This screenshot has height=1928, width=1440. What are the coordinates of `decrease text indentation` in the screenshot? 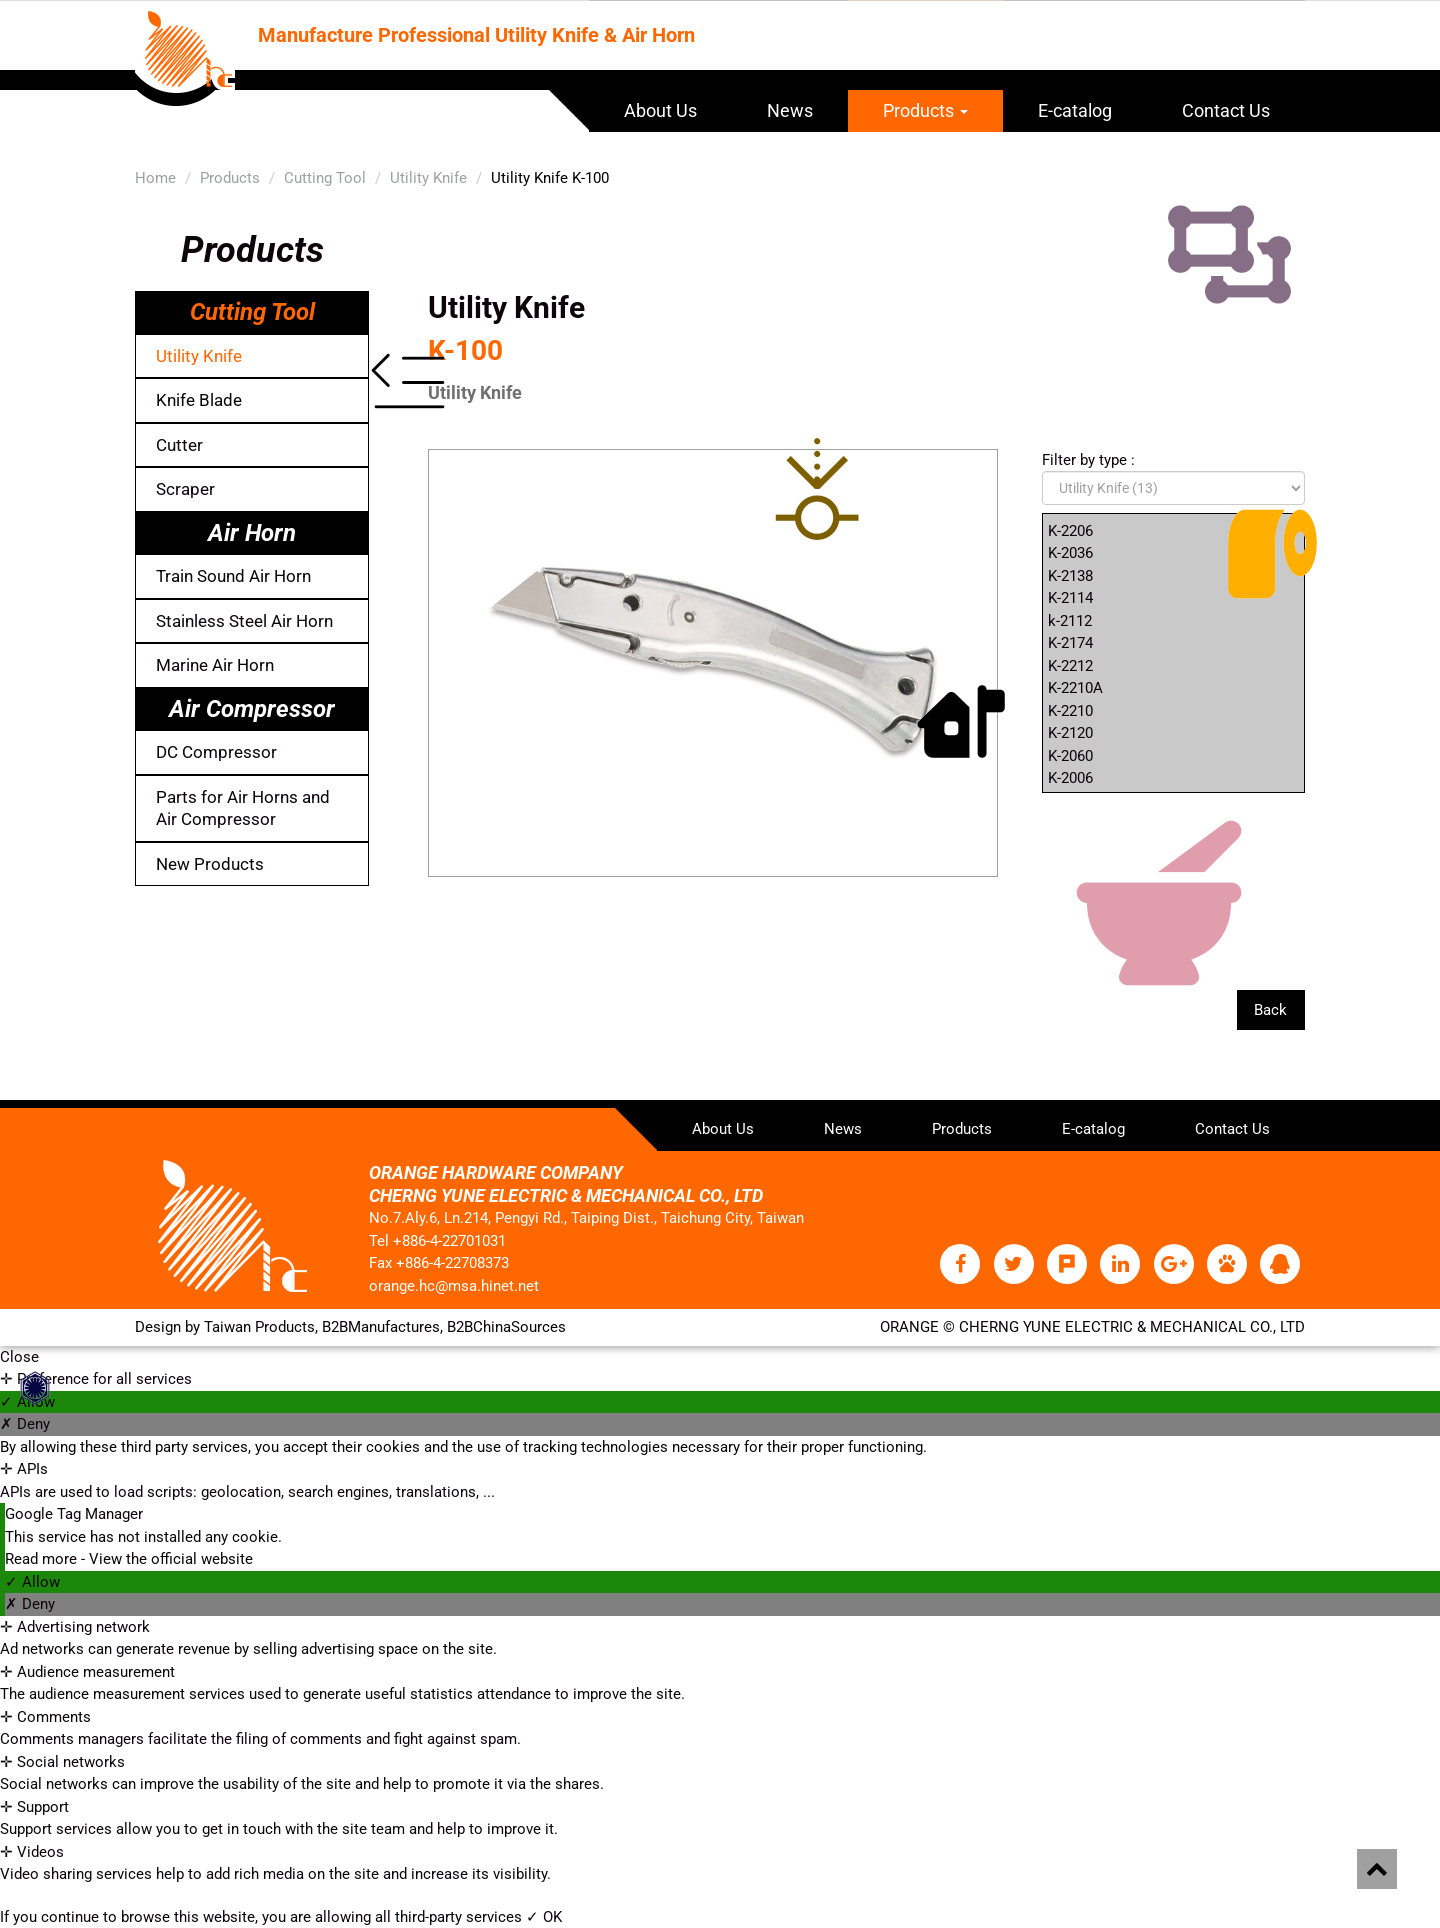 It's located at (409, 382).